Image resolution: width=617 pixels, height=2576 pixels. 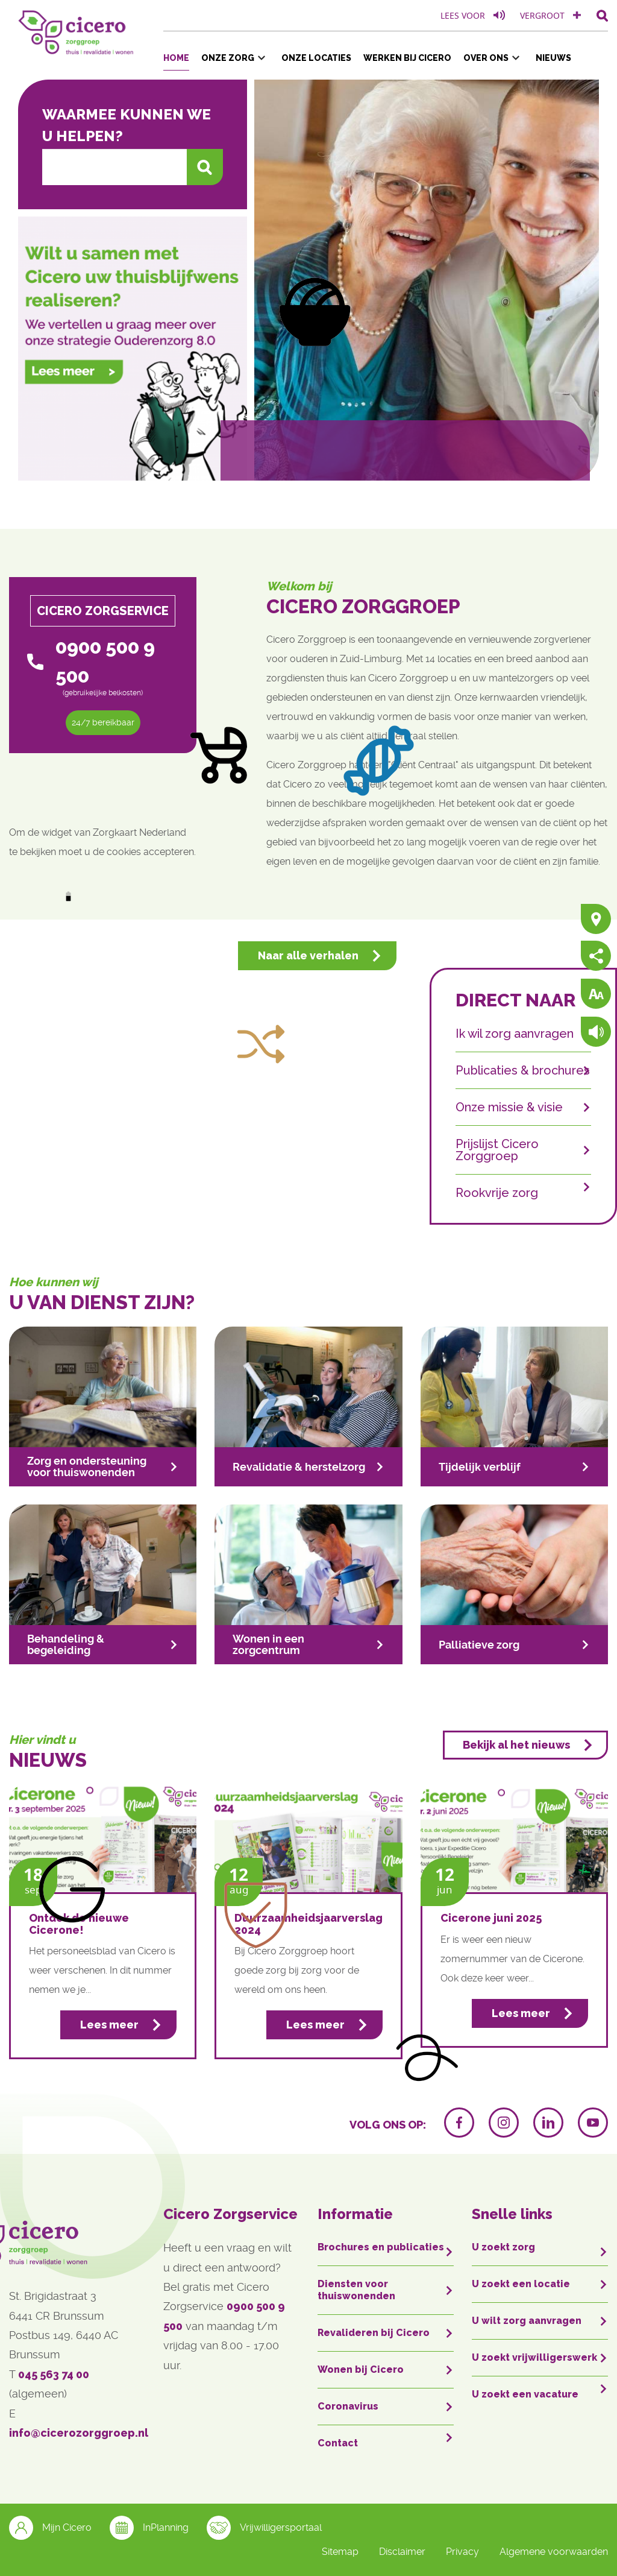 What do you see at coordinates (260, 1044) in the screenshot?
I see `shuffle or randomize playback order` at bounding box center [260, 1044].